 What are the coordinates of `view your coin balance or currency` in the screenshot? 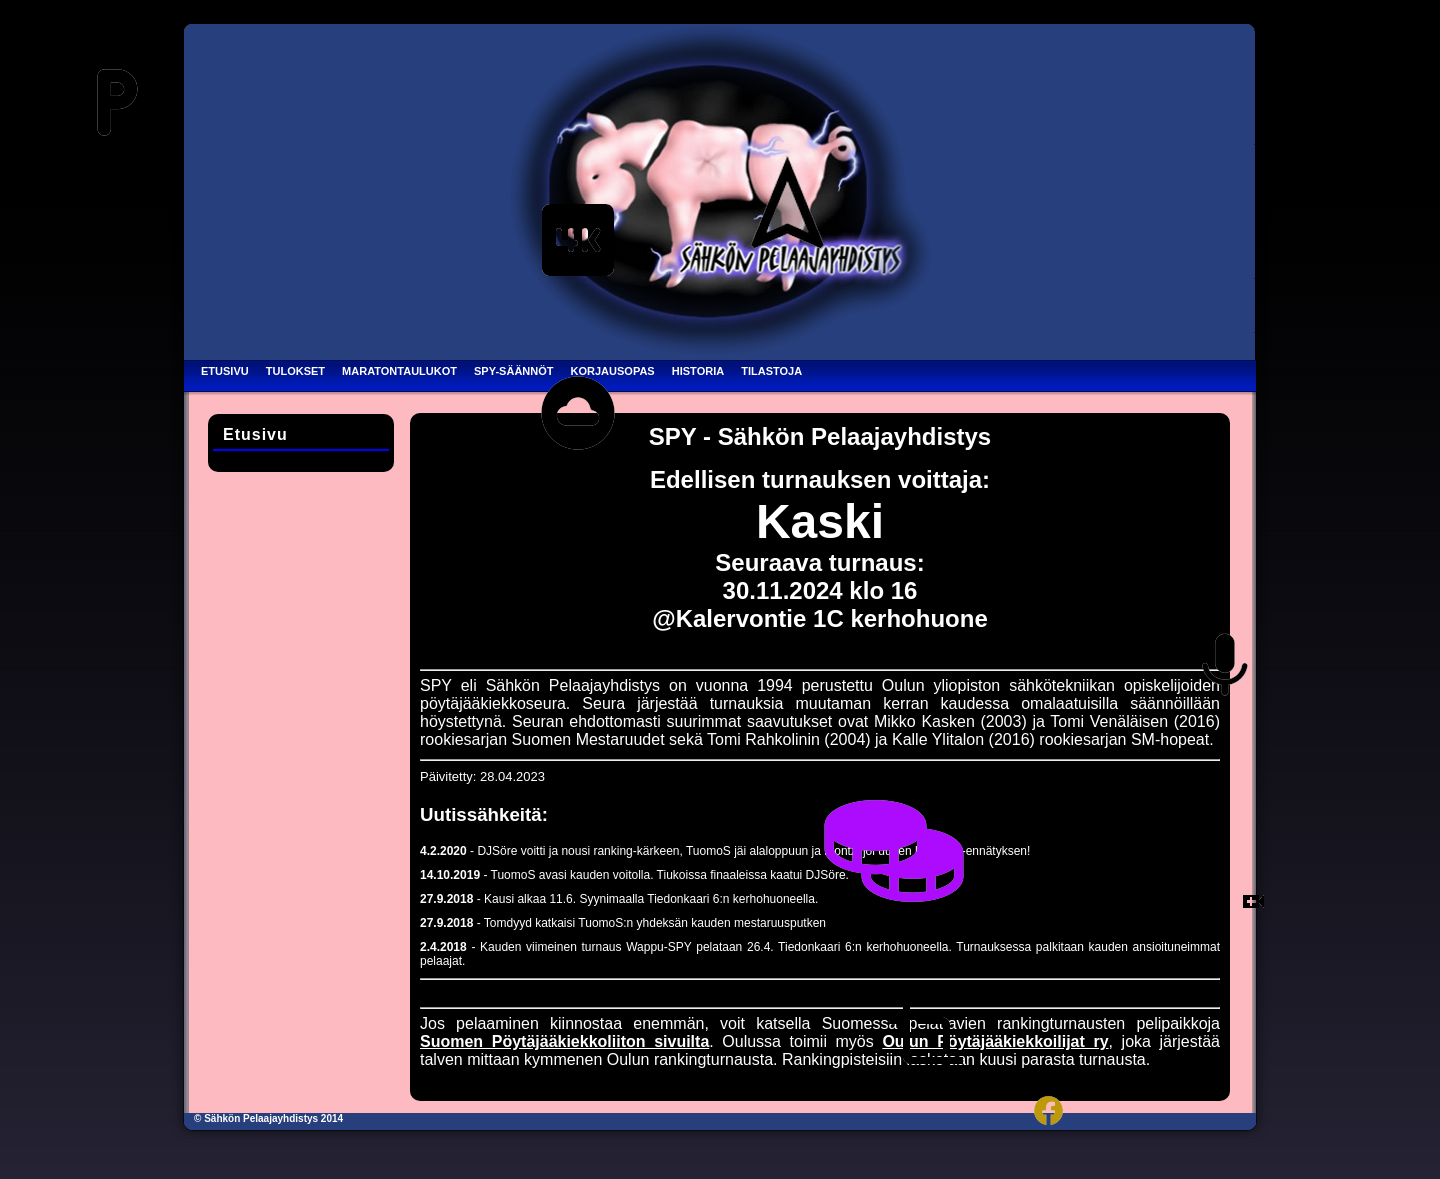 It's located at (894, 851).